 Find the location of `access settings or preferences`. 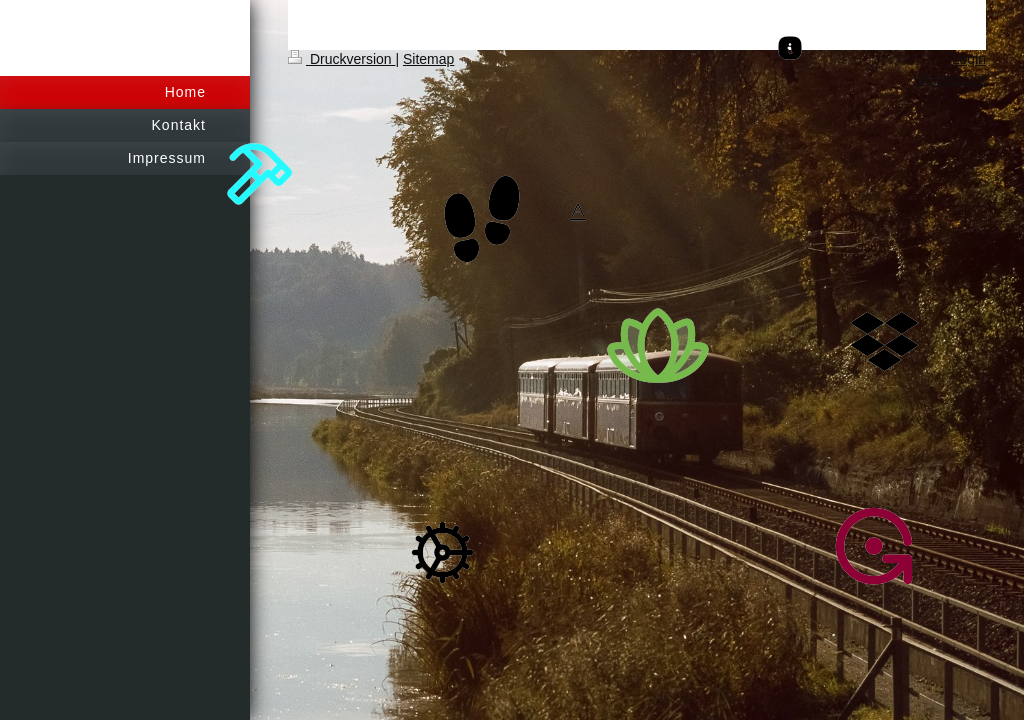

access settings or preferences is located at coordinates (442, 552).